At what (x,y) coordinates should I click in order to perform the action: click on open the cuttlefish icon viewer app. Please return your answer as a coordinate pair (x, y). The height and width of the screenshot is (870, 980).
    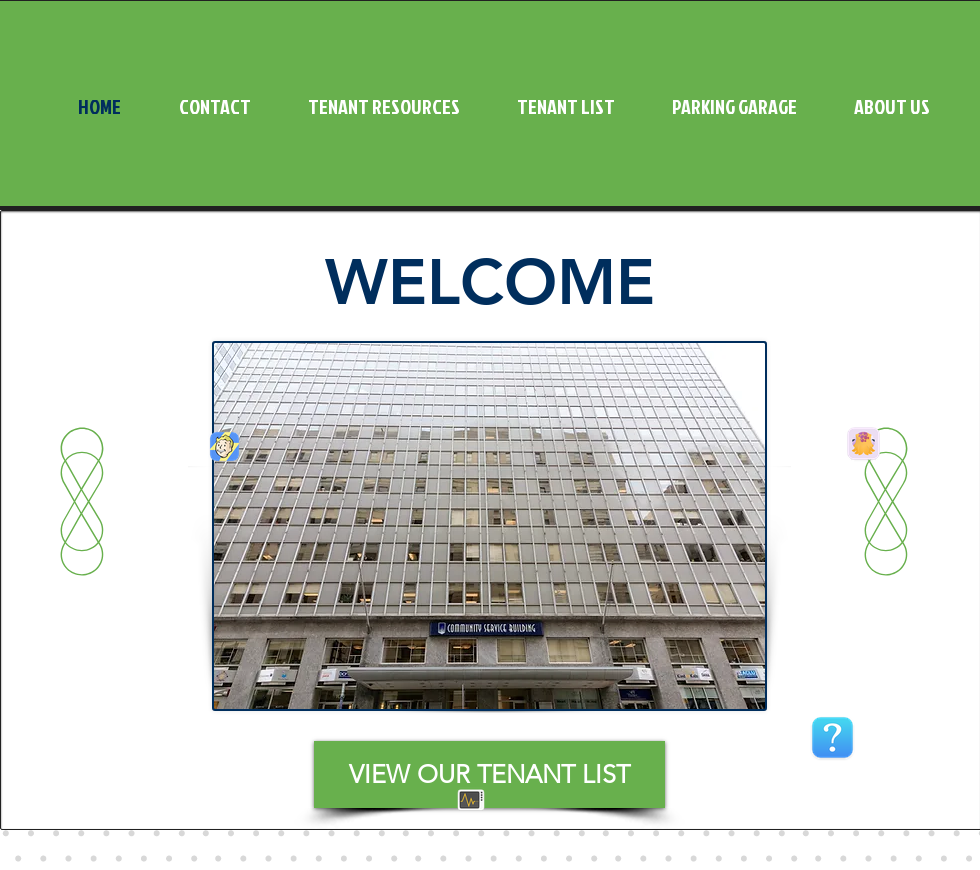
    Looking at the image, I should click on (863, 443).